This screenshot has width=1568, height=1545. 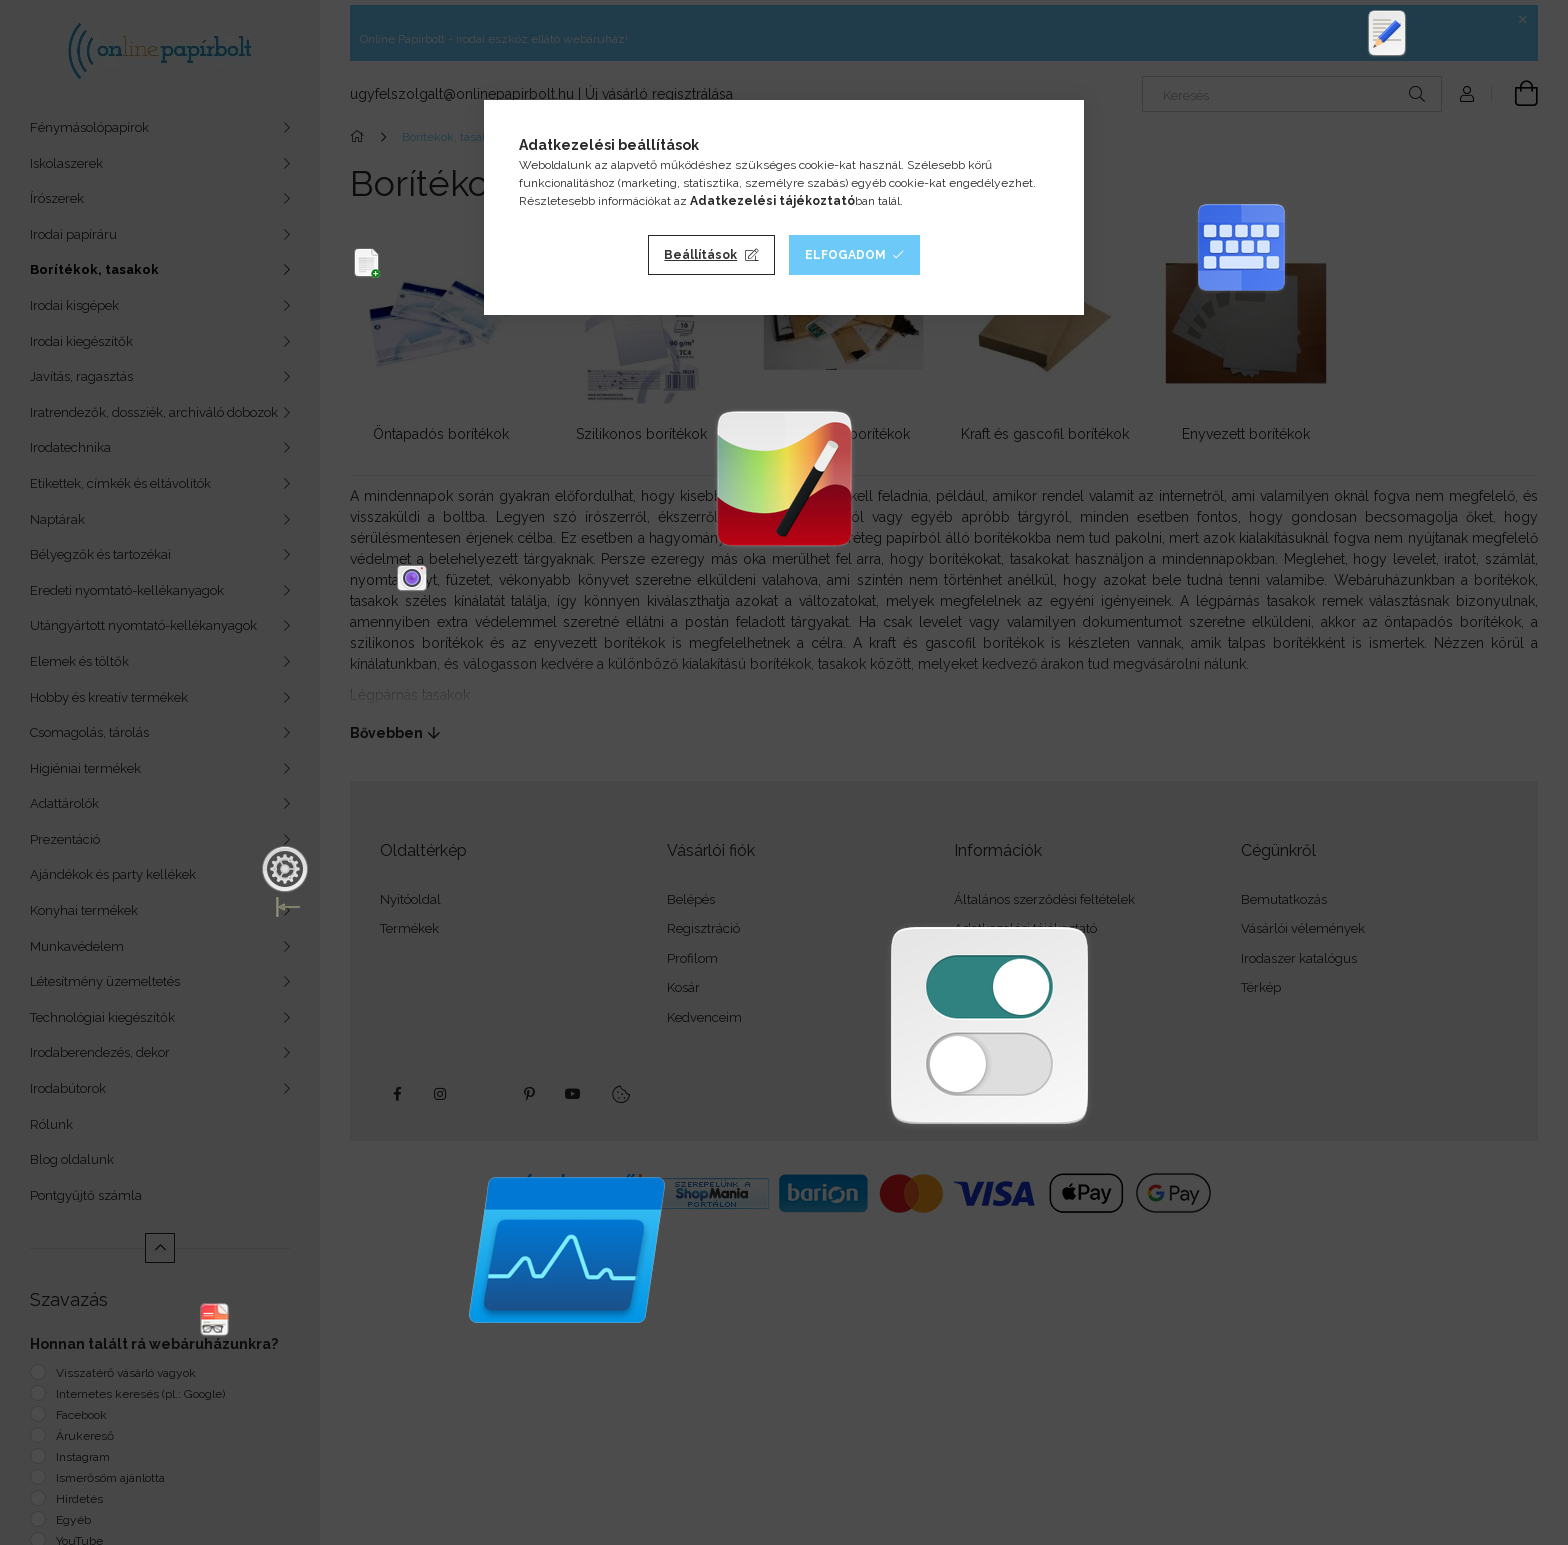 What do you see at coordinates (784, 478) in the screenshot?
I see `launch winetricks application` at bounding box center [784, 478].